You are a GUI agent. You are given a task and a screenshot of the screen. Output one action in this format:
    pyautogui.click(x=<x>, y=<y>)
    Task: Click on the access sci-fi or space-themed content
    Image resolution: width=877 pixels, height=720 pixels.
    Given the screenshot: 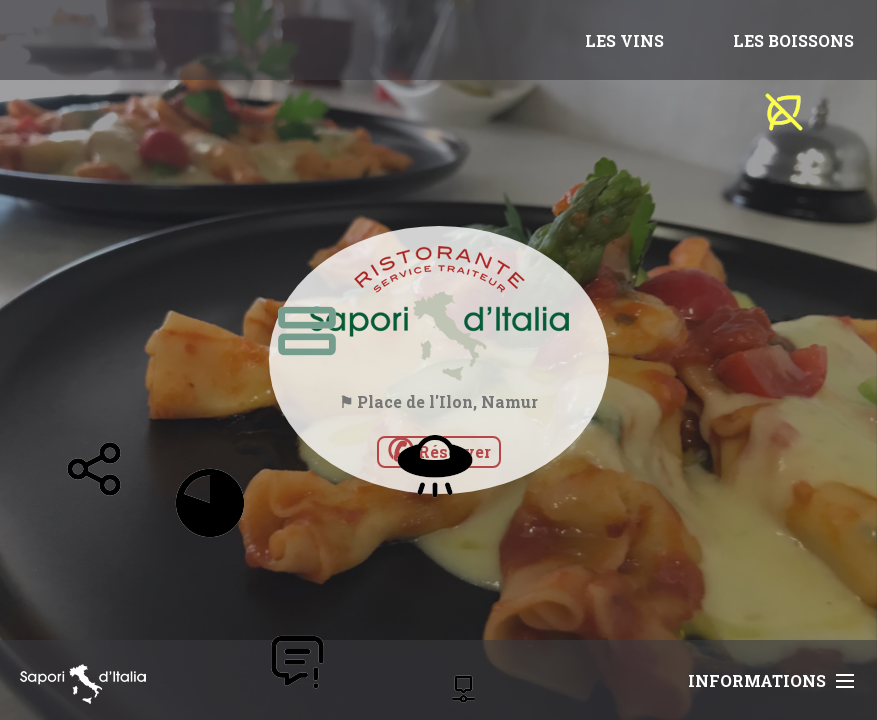 What is the action you would take?
    pyautogui.click(x=435, y=465)
    